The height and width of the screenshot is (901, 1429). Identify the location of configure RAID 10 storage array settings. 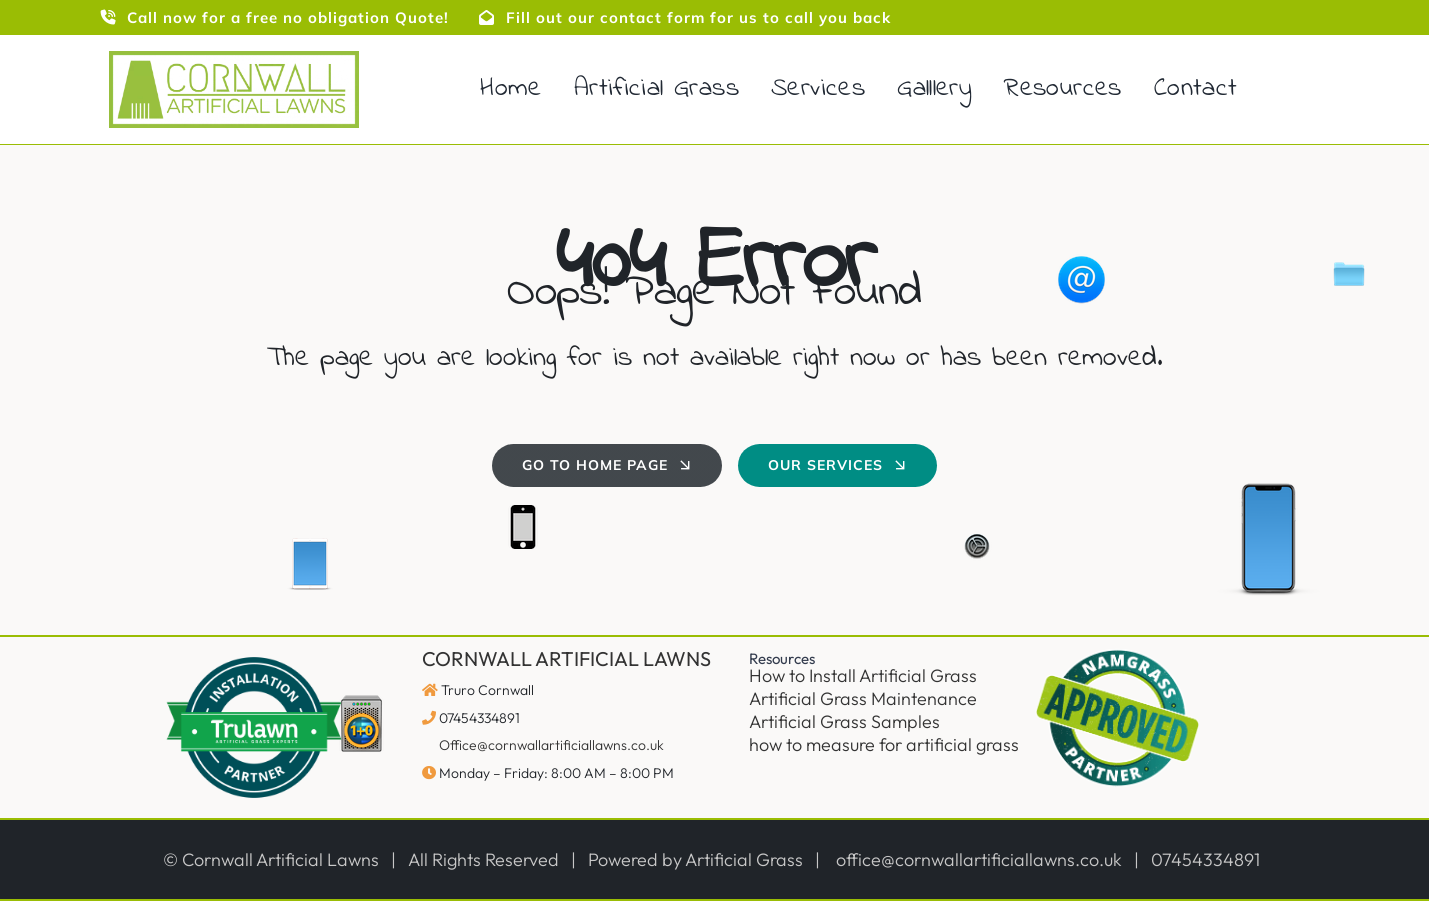
(361, 723).